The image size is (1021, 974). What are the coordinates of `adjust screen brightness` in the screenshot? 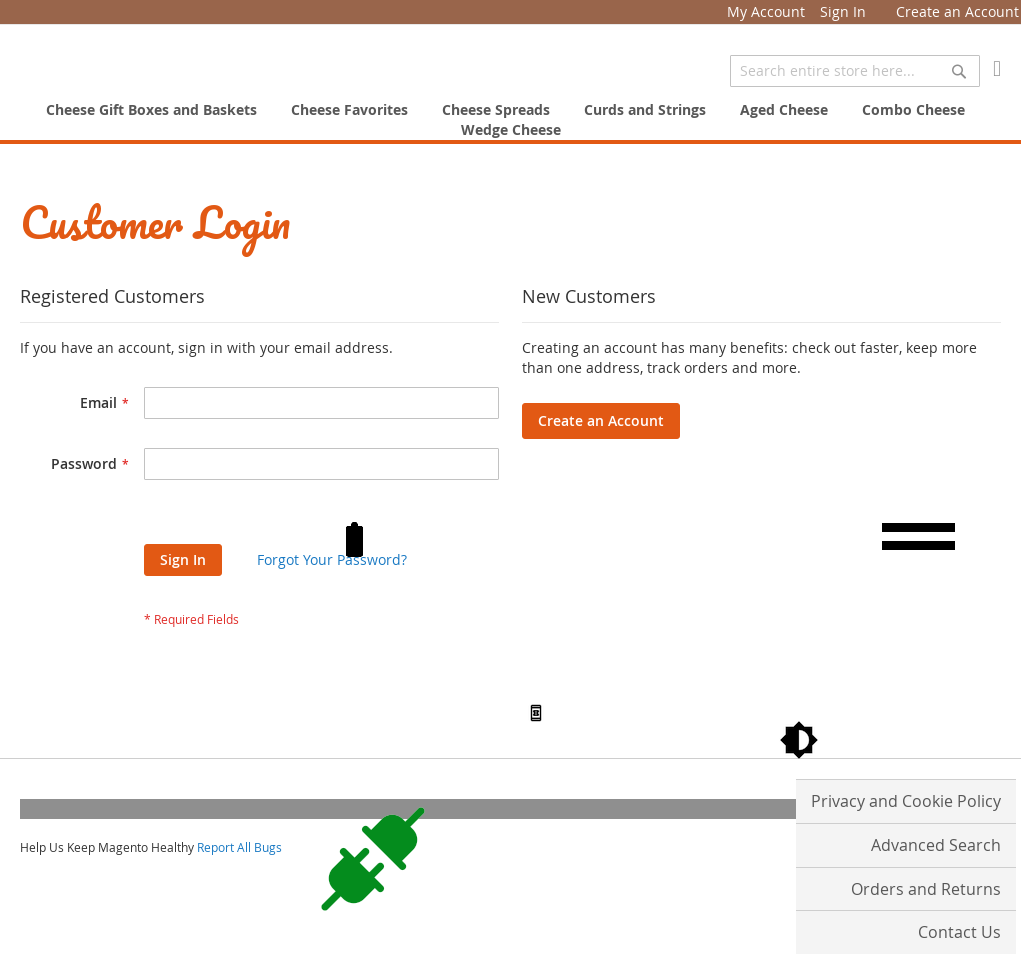 It's located at (799, 740).